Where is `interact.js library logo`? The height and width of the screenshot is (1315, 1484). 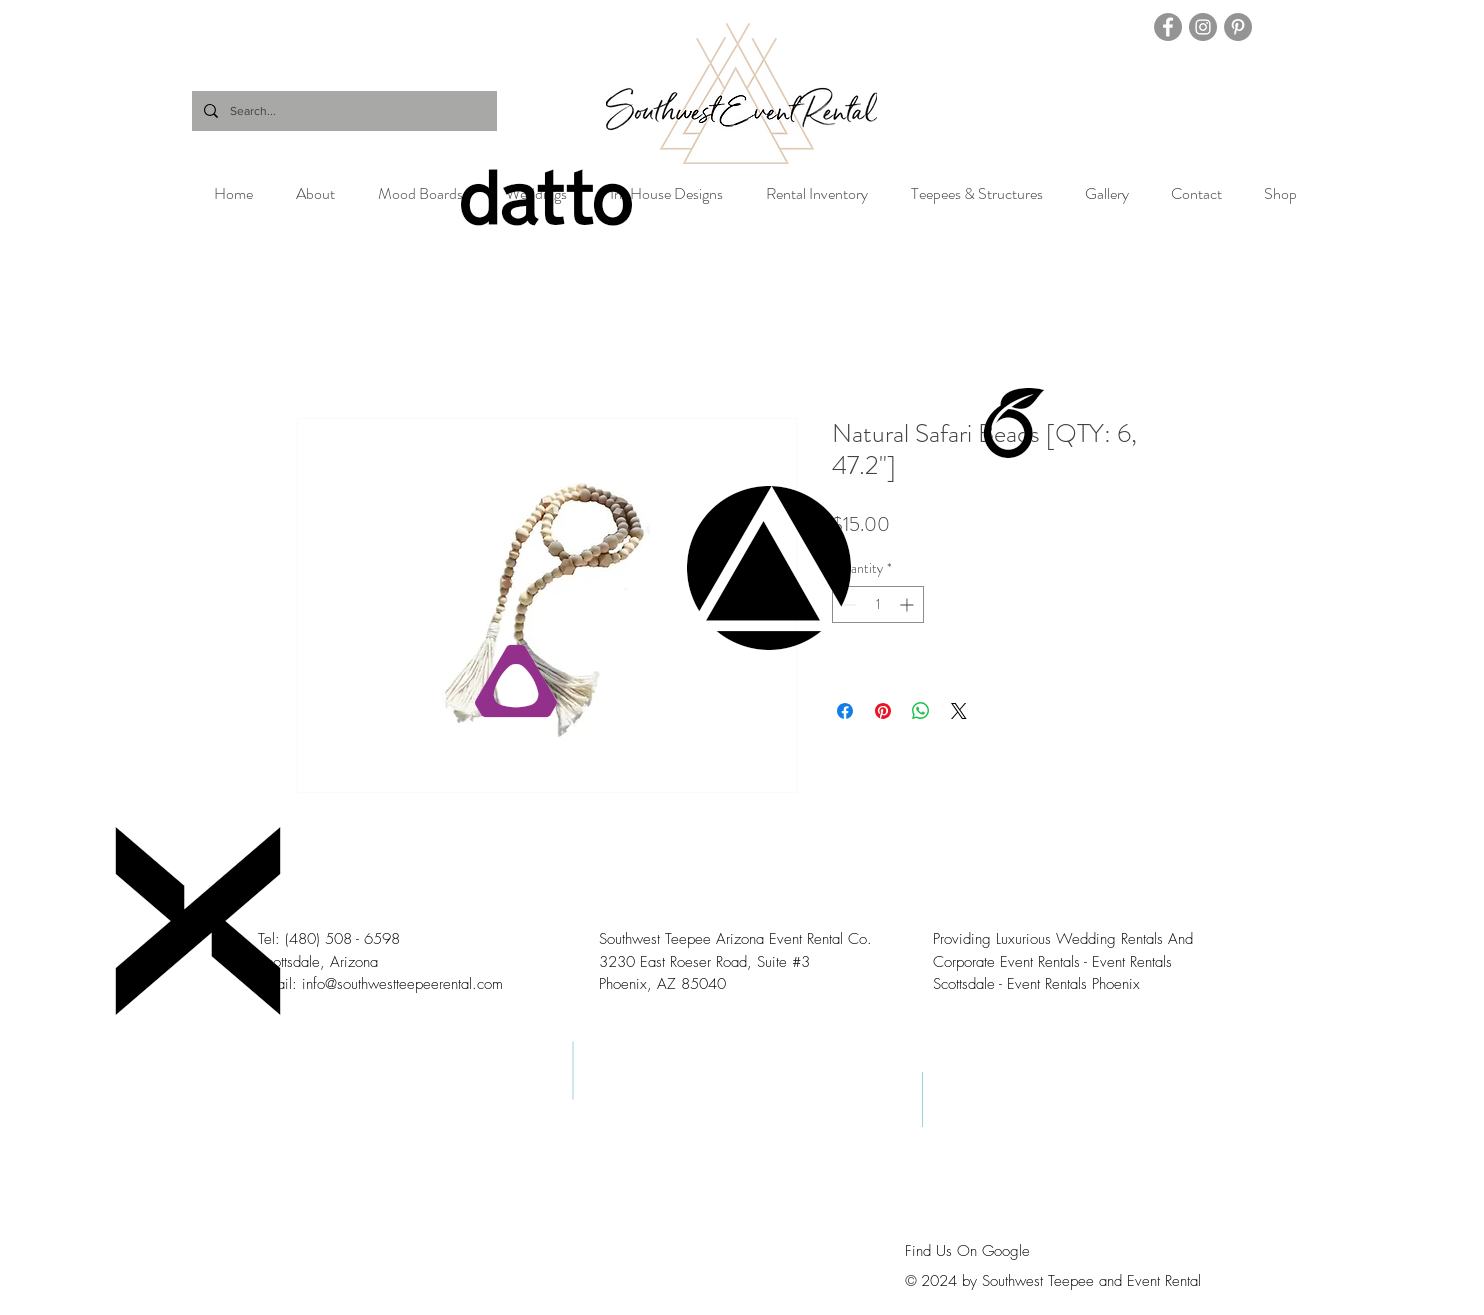
interact.js library logo is located at coordinates (769, 568).